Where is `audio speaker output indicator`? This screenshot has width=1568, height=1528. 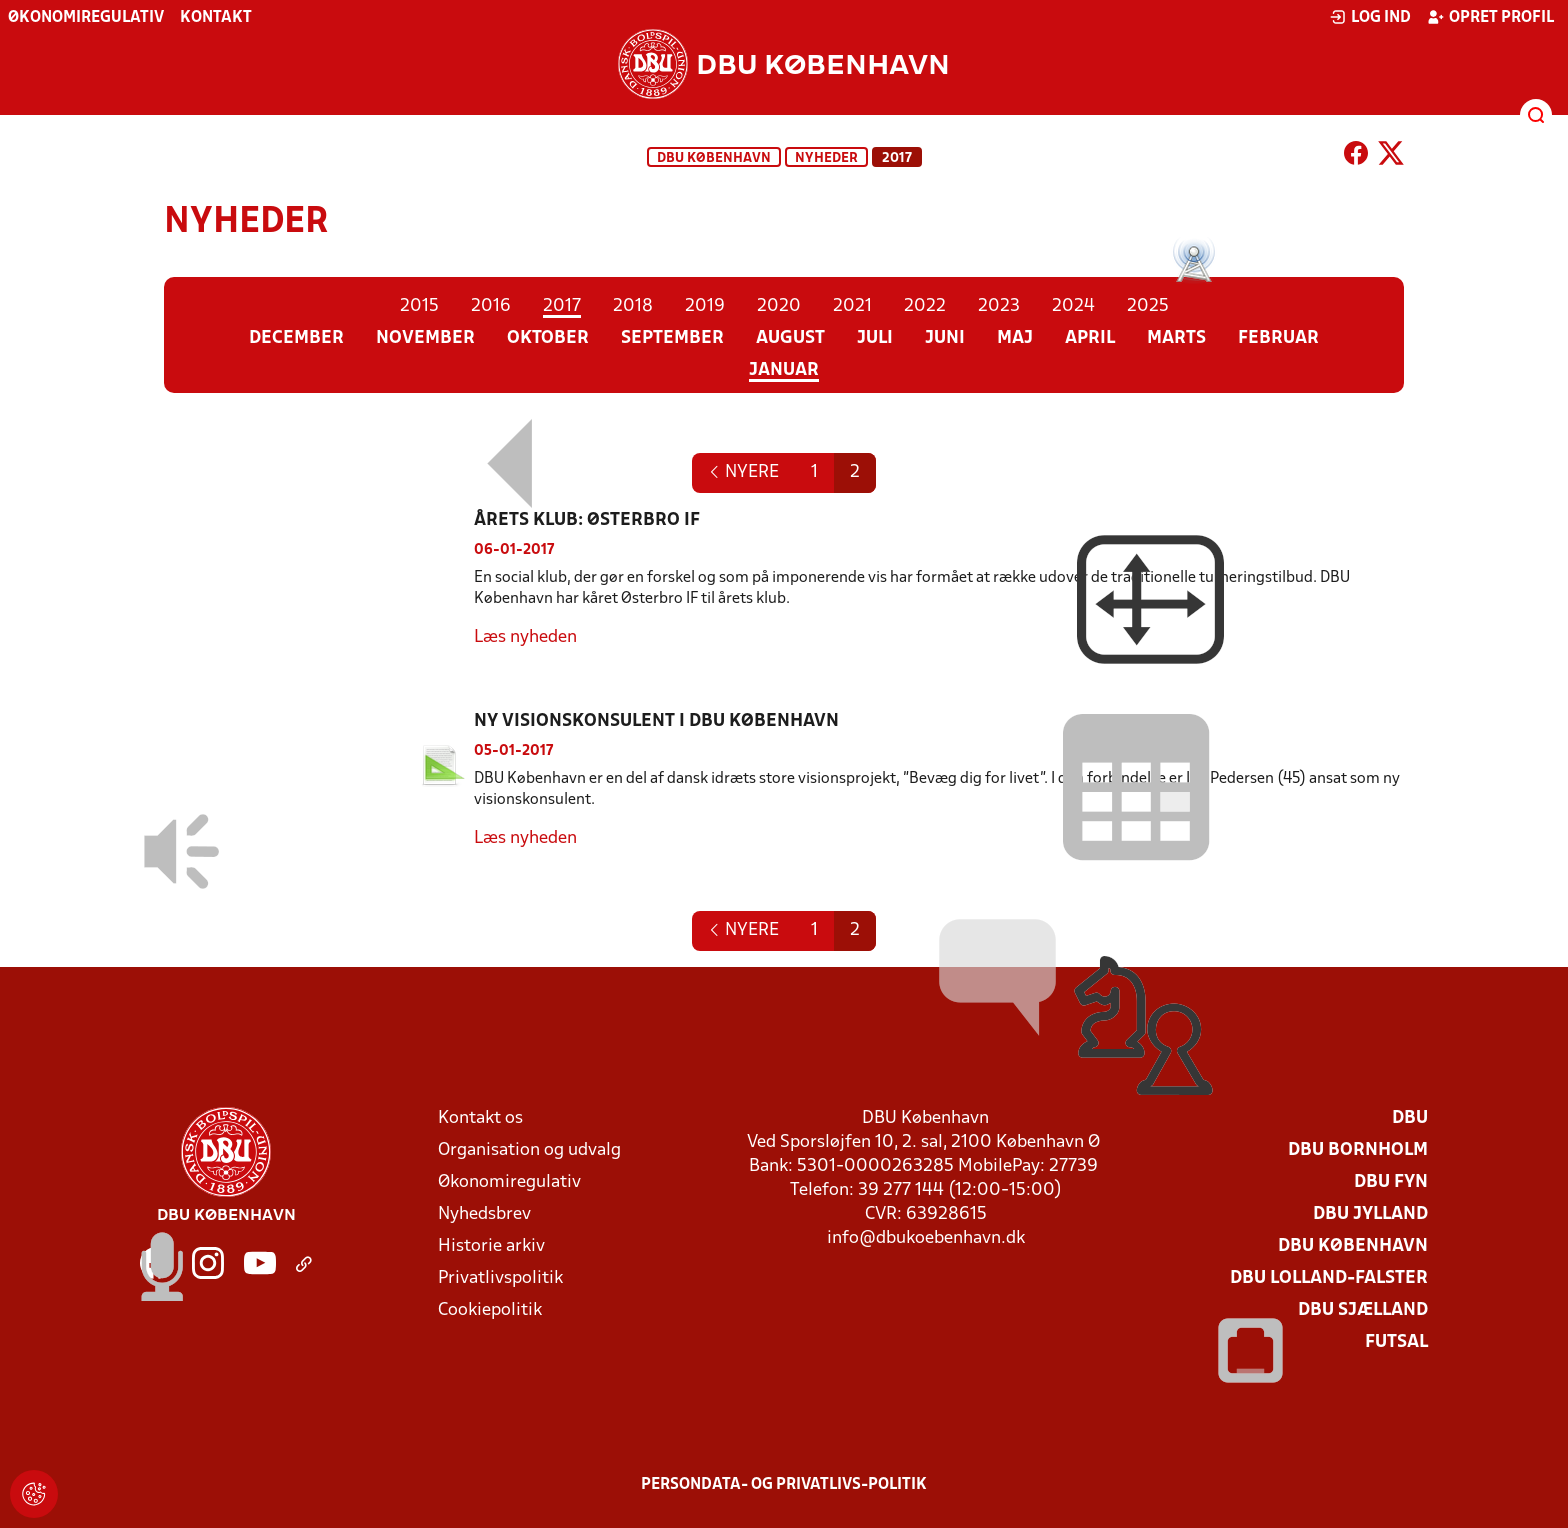
audio speaker output indicator is located at coordinates (181, 851).